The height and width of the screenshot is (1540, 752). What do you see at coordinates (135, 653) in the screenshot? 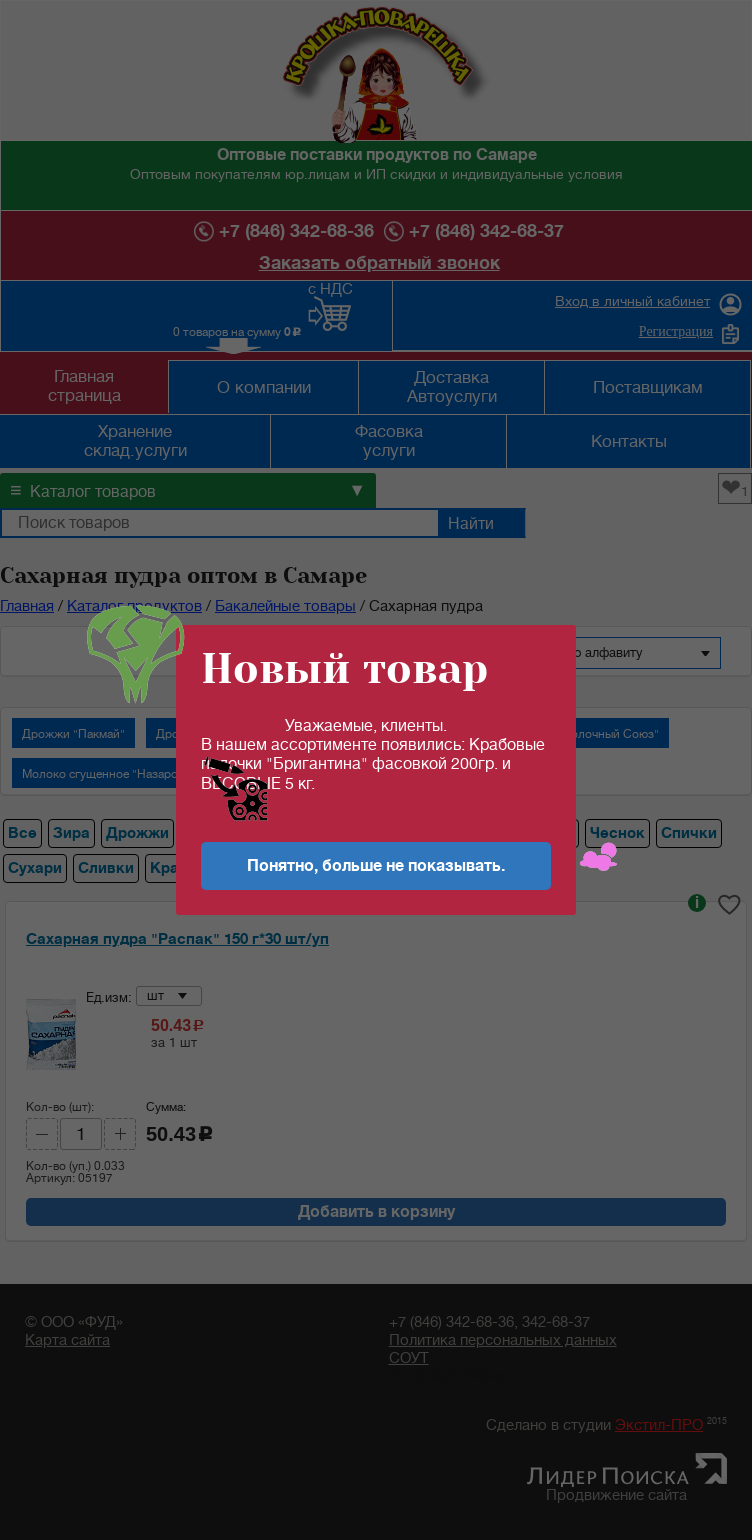
I see `enemy defeated or kill count indicator` at bounding box center [135, 653].